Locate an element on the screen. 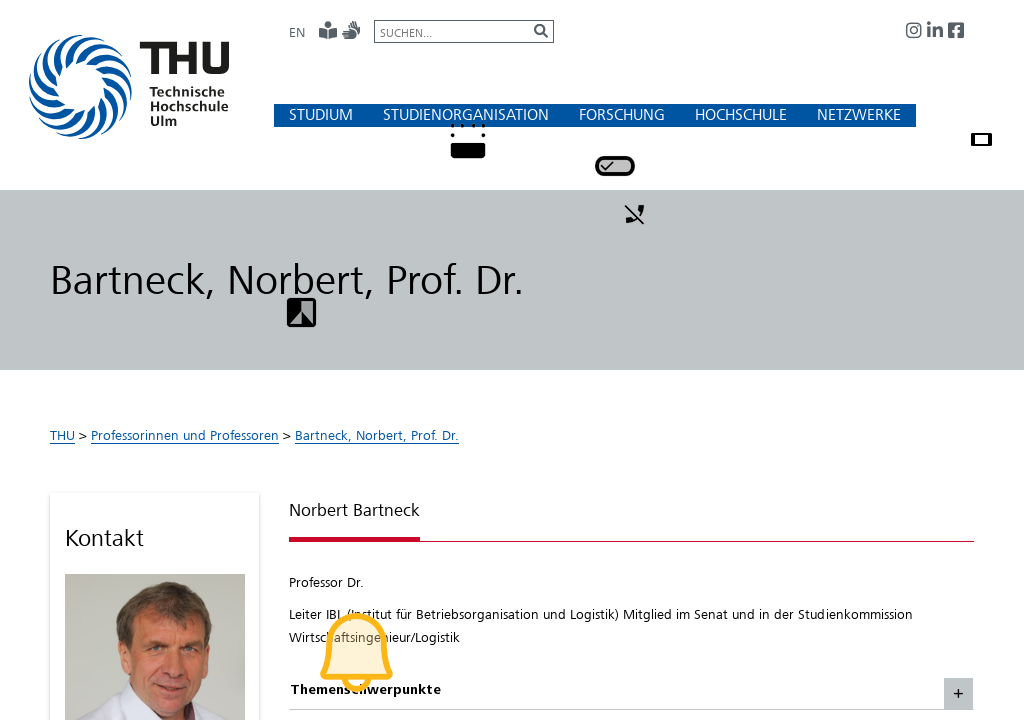  apply black and white filter to image is located at coordinates (301, 312).